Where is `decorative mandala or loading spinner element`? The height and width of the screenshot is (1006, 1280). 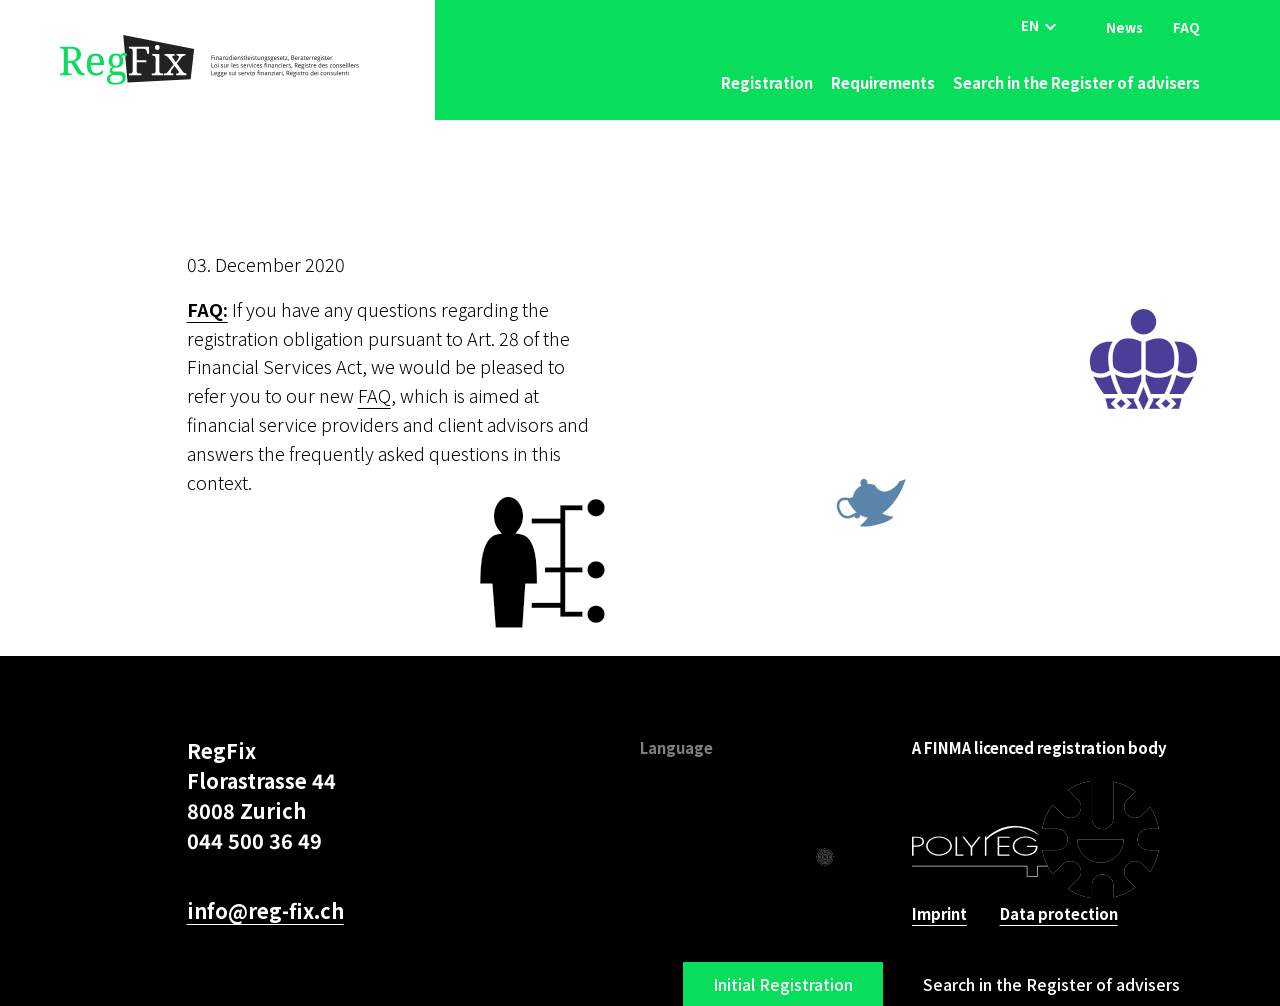
decorative mandala or loading spinner element is located at coordinates (825, 857).